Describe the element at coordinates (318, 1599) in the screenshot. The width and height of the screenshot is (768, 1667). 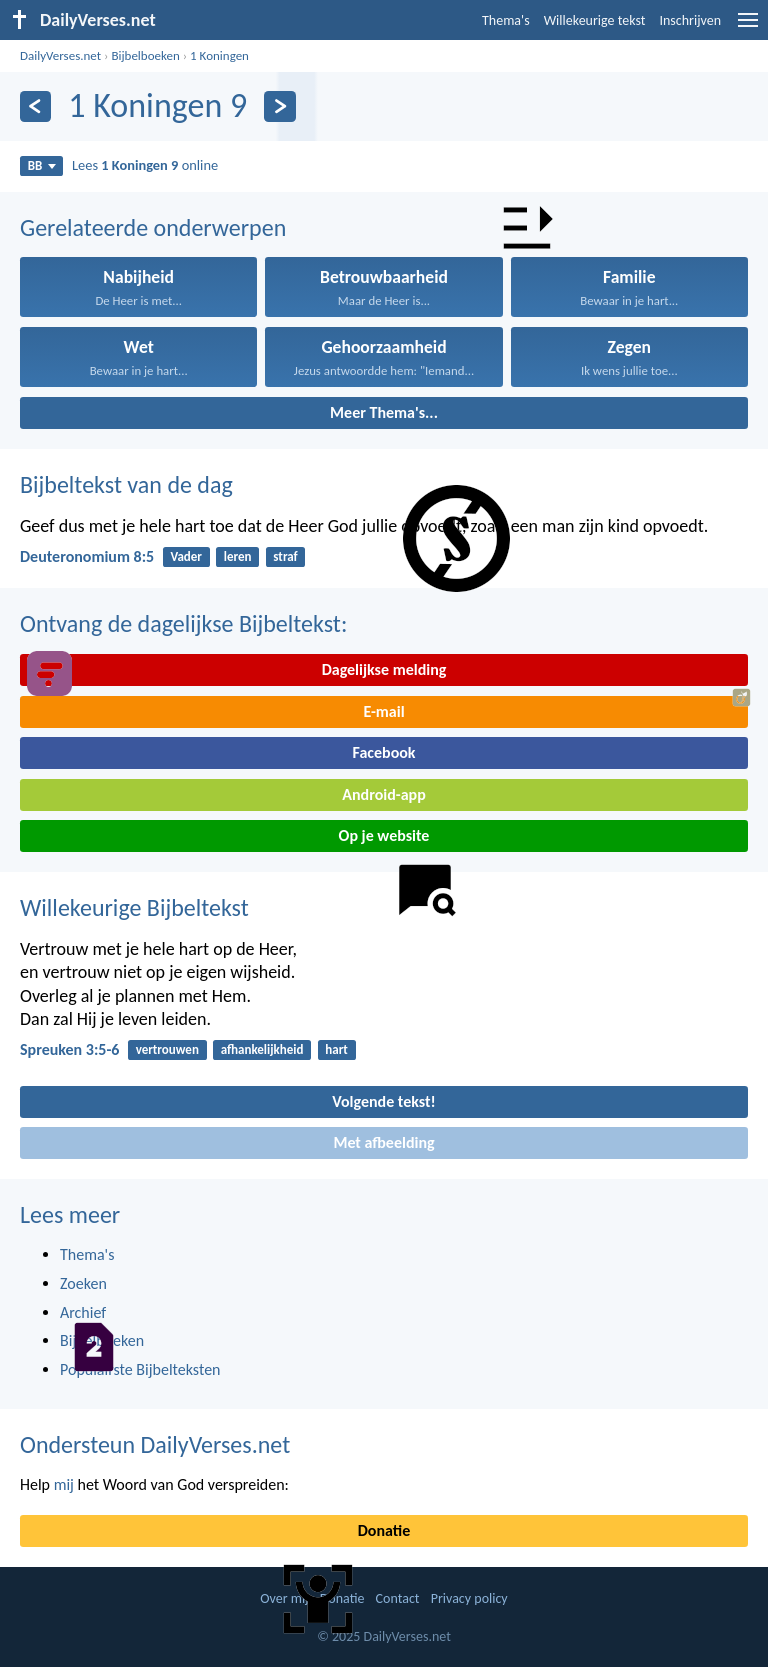
I see `scan or verify body biometrics` at that location.